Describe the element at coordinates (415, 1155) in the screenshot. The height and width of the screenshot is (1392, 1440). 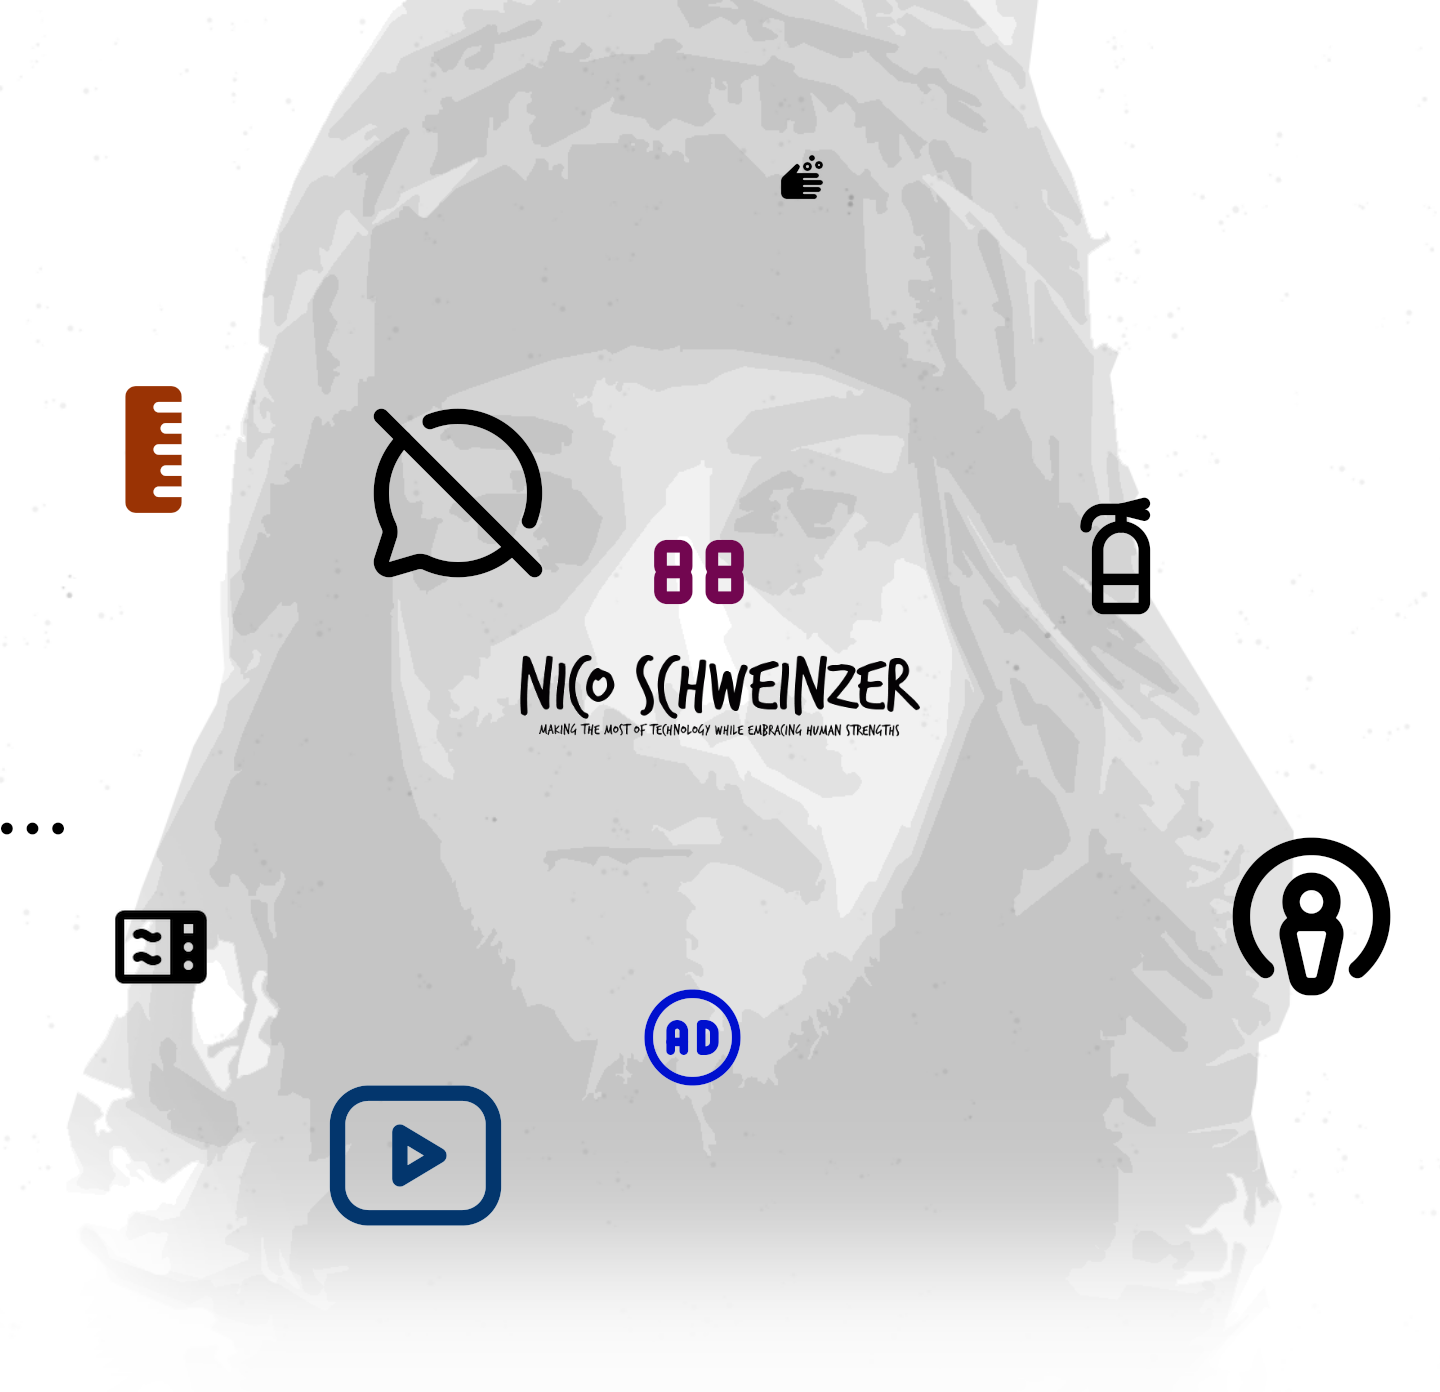
I see `open YouTube app` at that location.